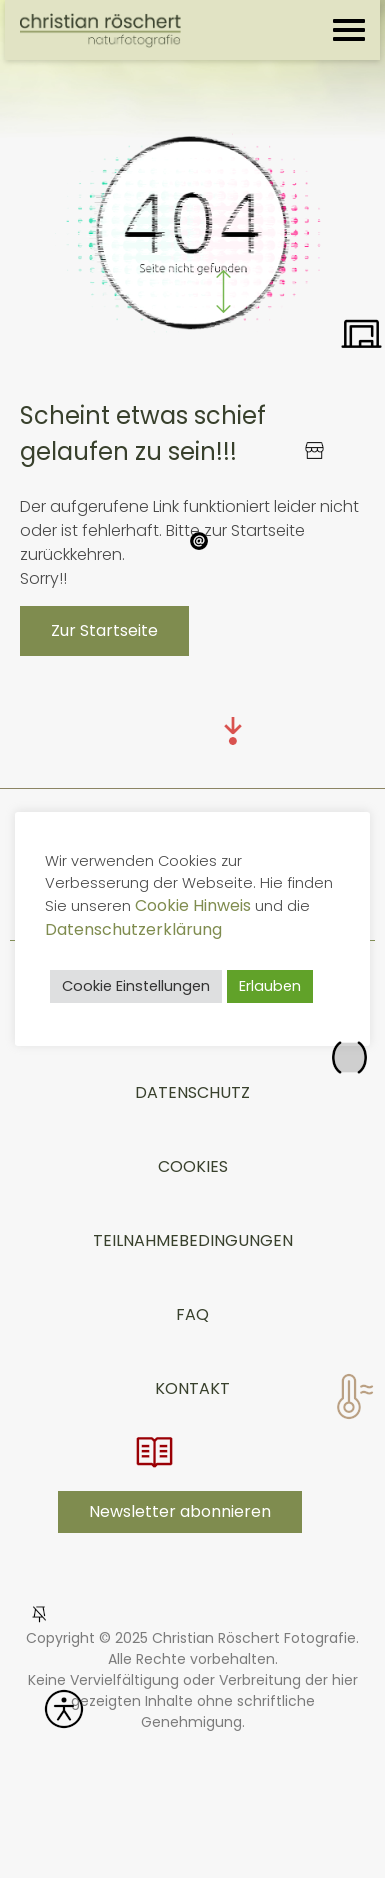 This screenshot has width=385, height=1878. Describe the element at coordinates (350, 1396) in the screenshot. I see `indicates high temperature or heat warning` at that location.